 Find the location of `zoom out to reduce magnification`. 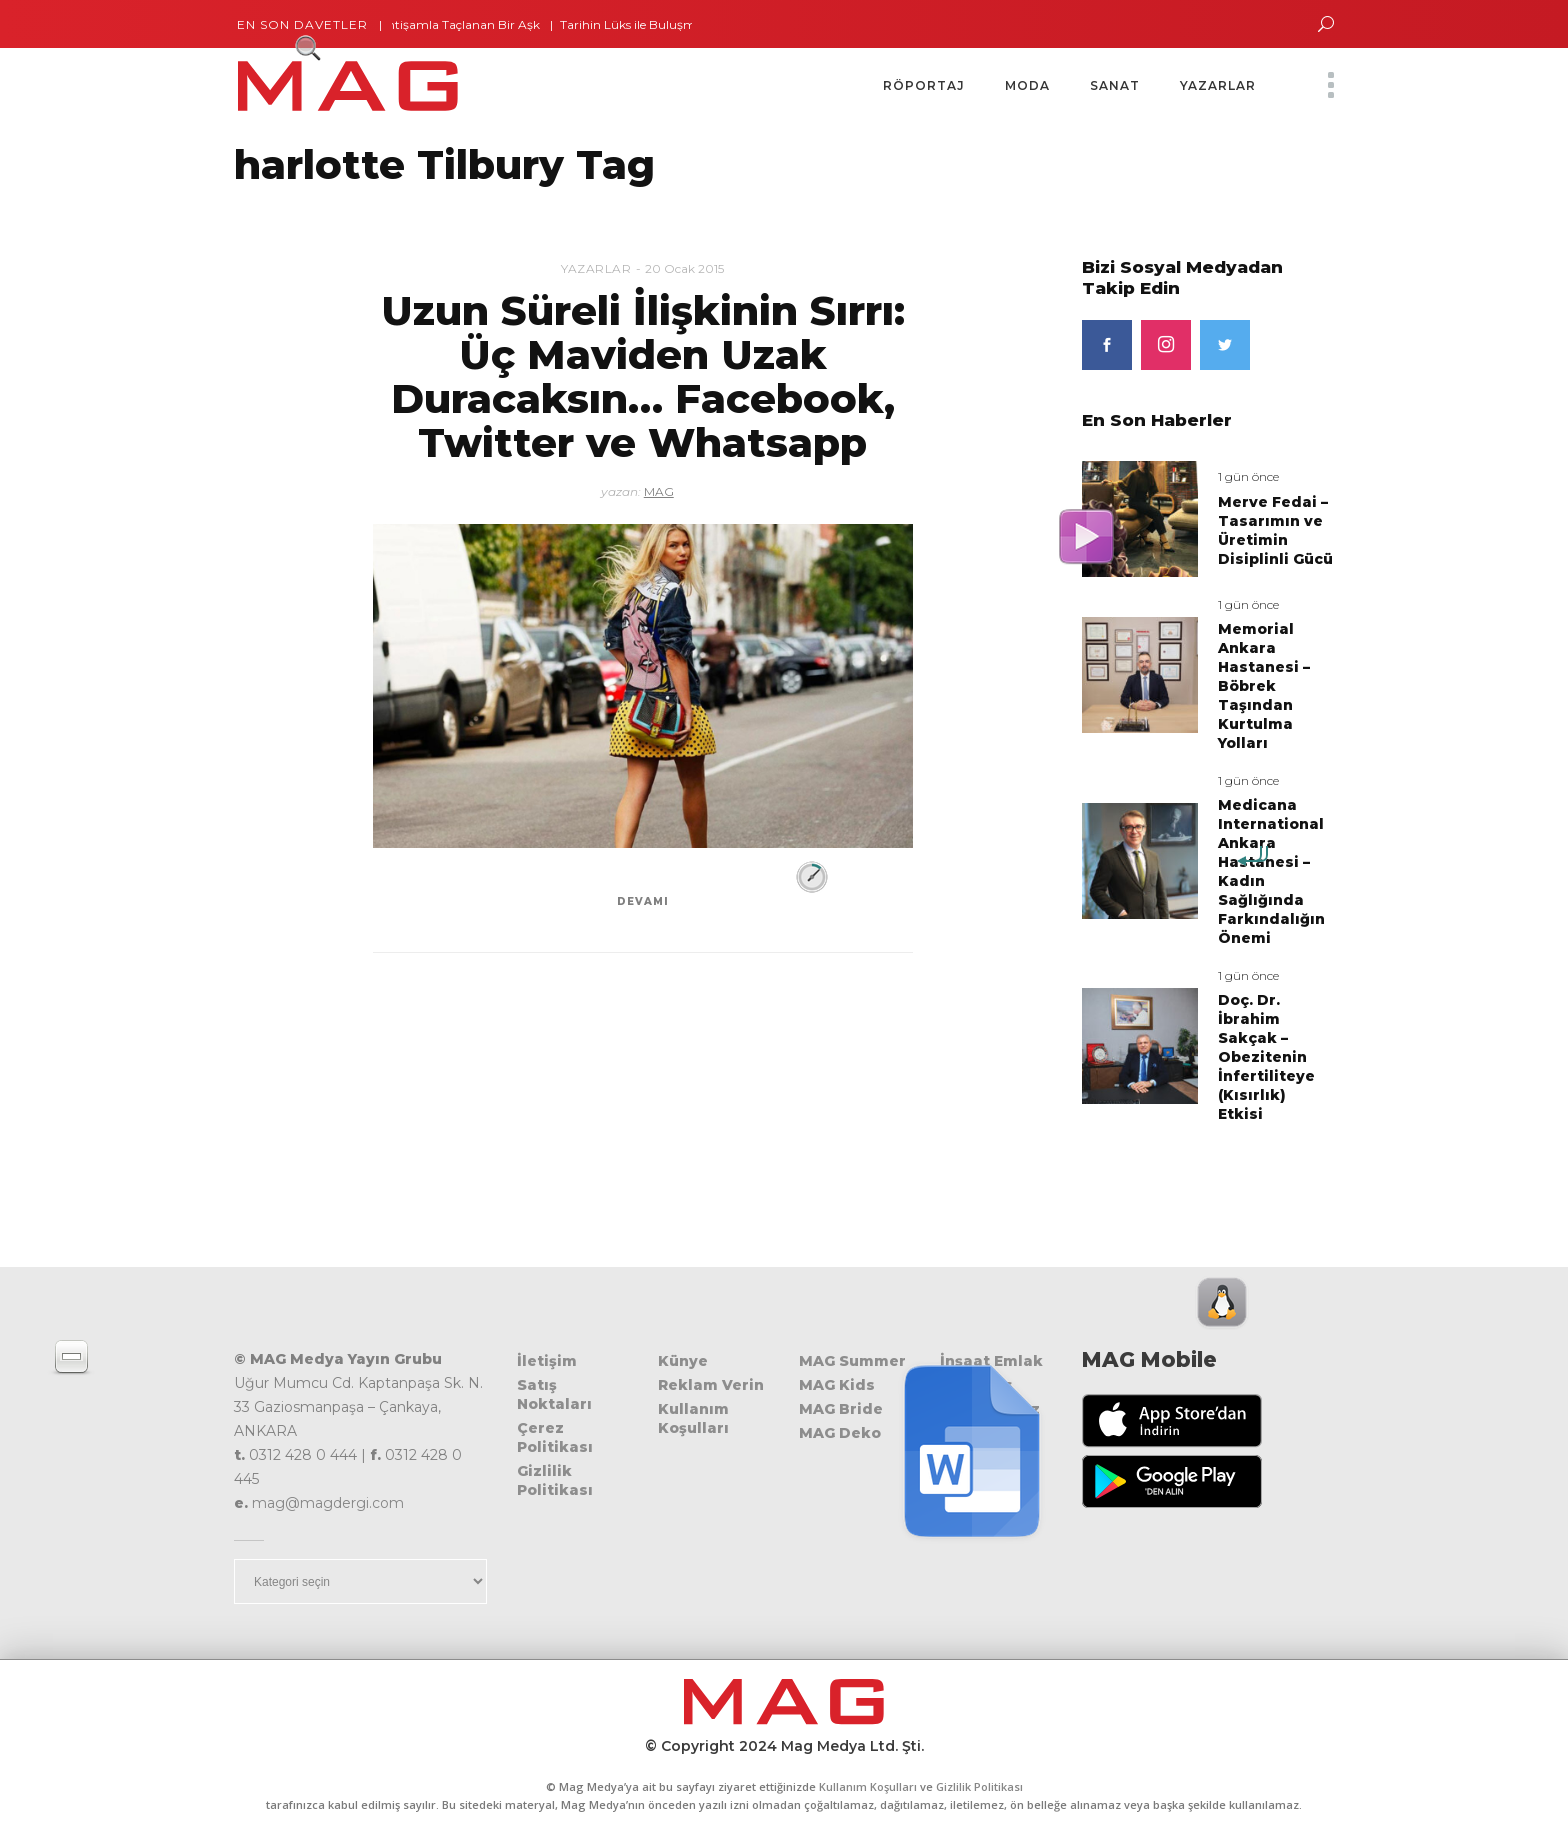

zoom out to reduce magnification is located at coordinates (71, 1355).